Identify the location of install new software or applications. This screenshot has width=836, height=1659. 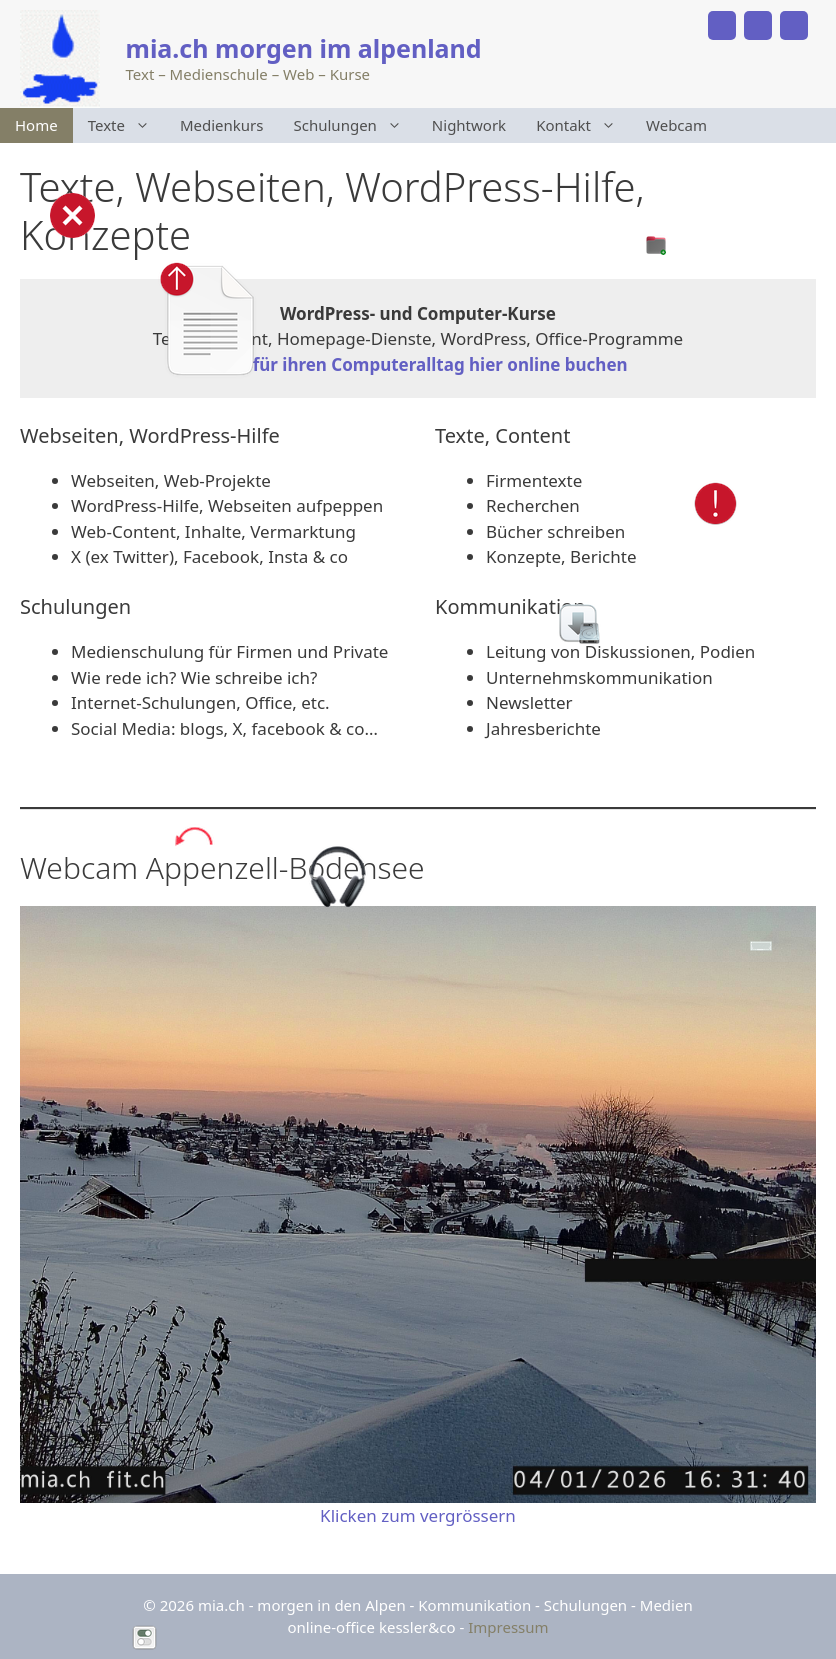
(578, 623).